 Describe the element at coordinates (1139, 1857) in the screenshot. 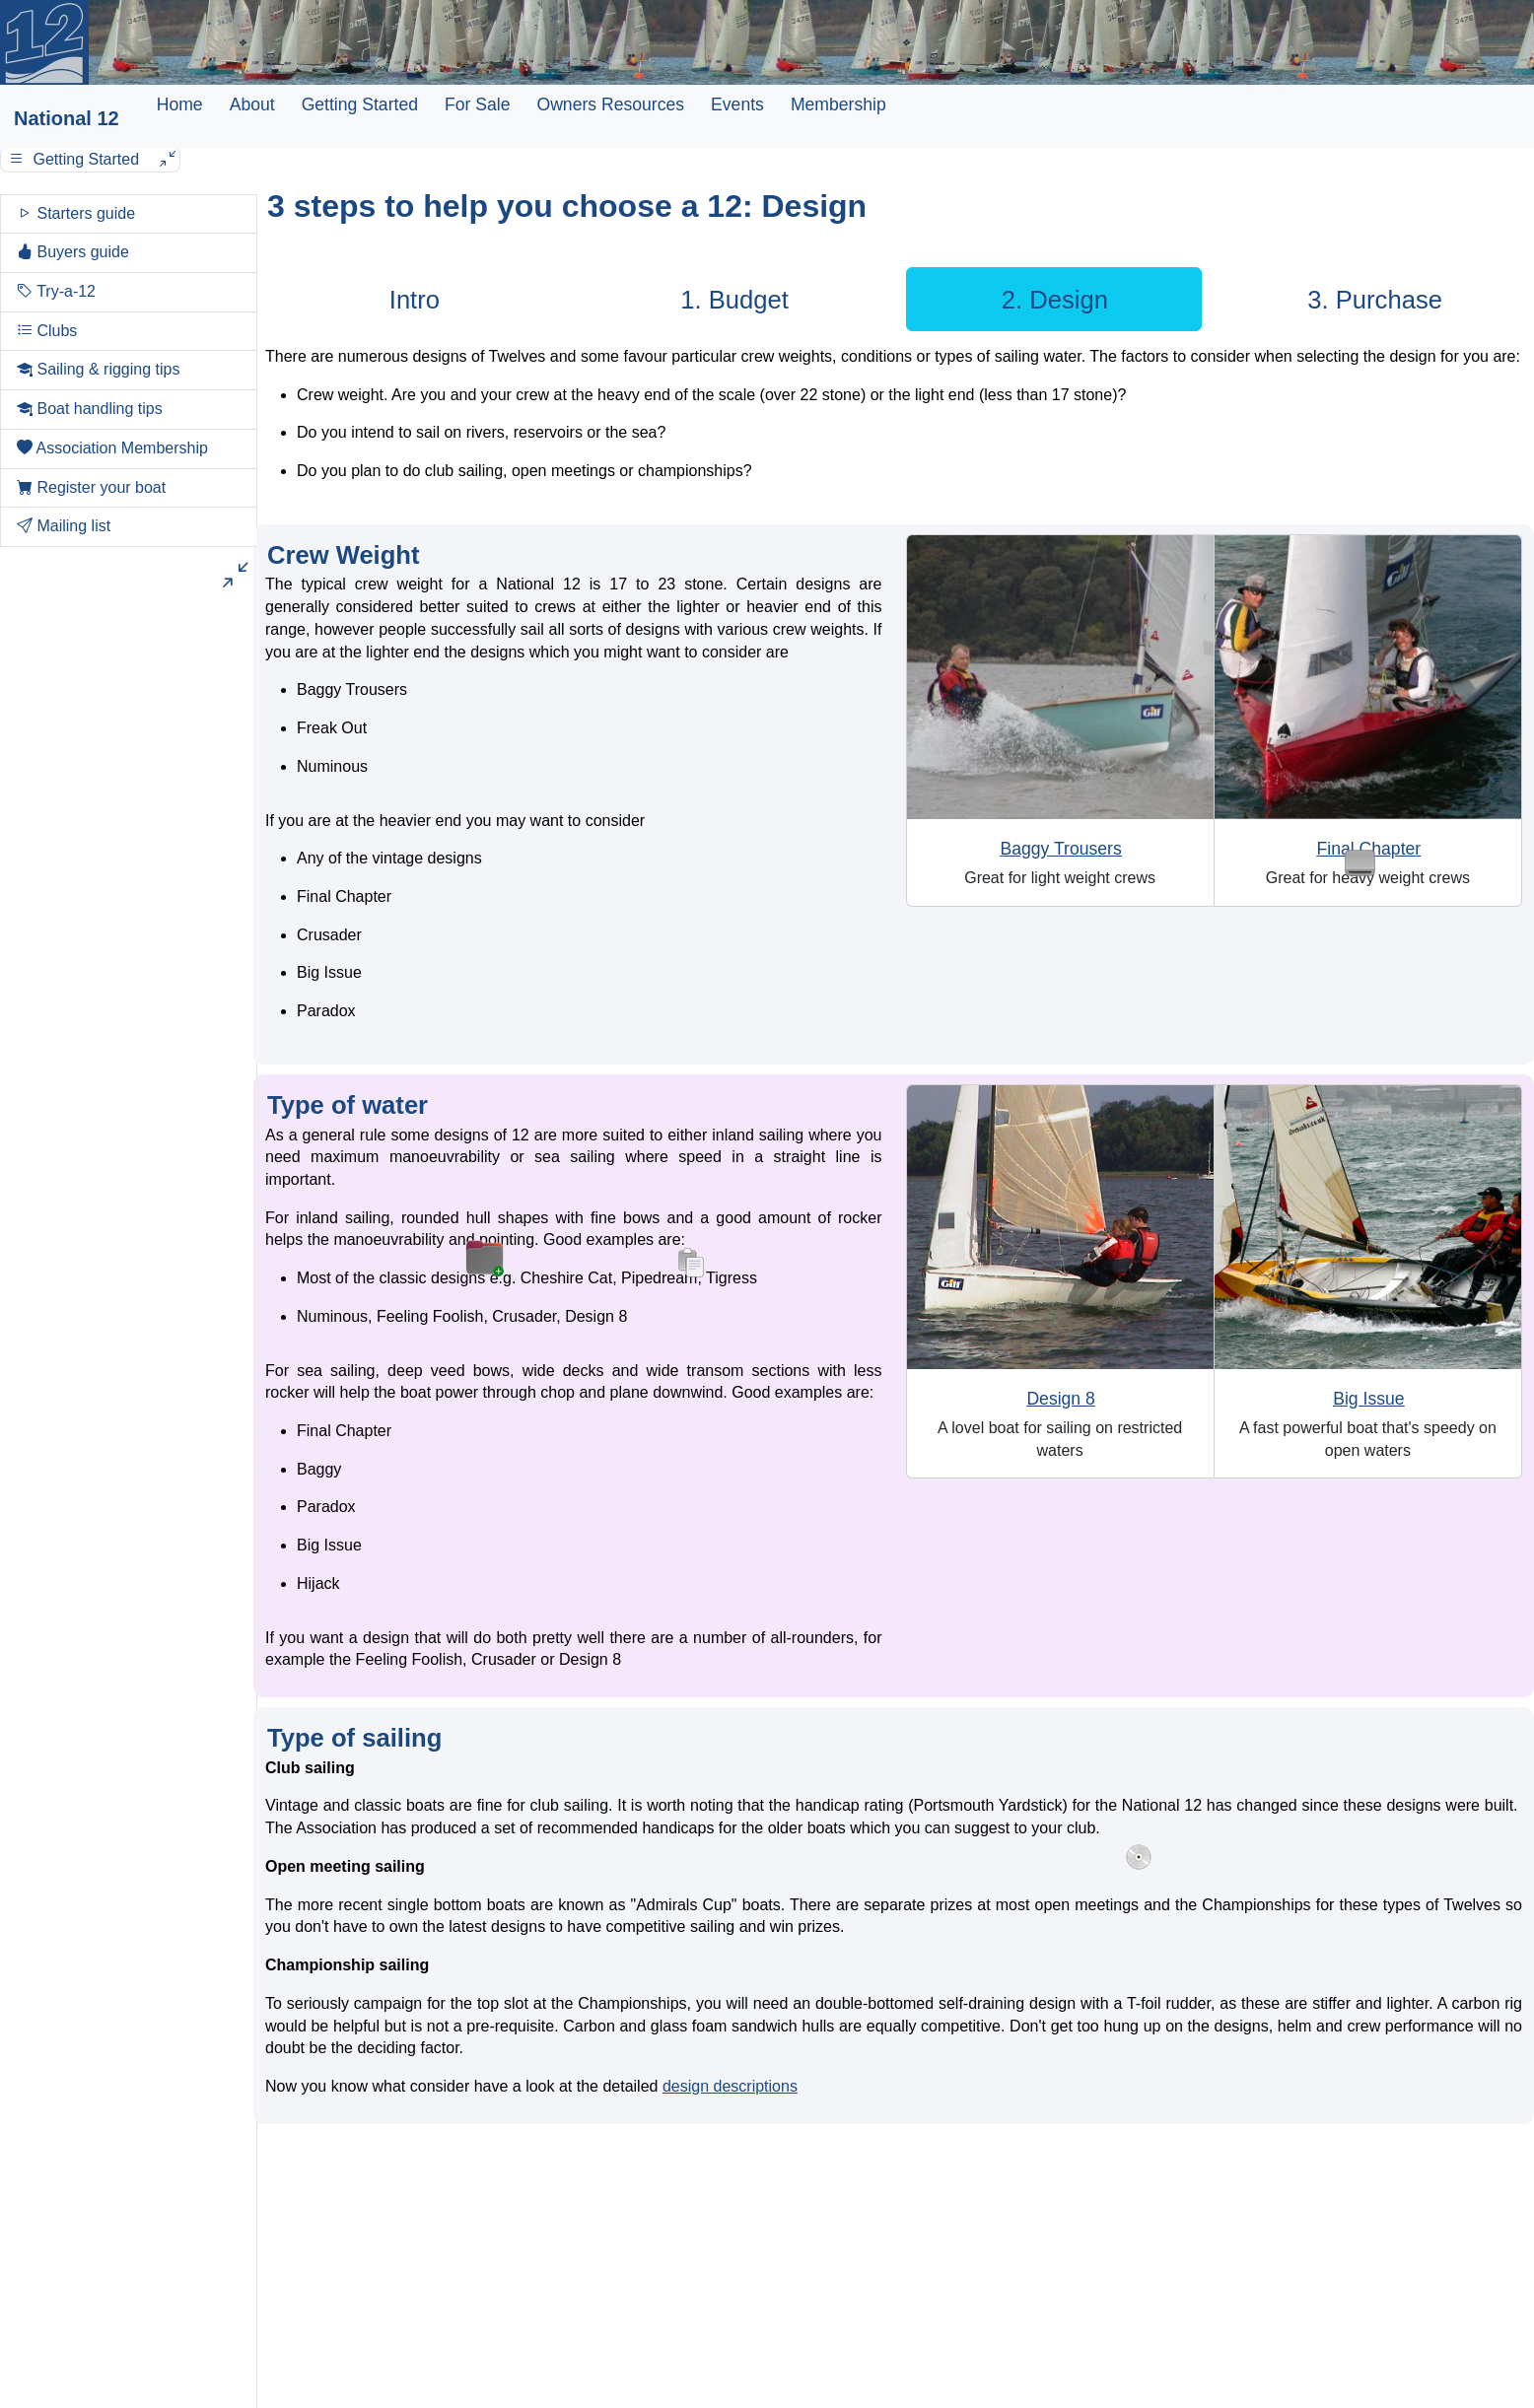

I see `audio CD detected in disc drive` at that location.